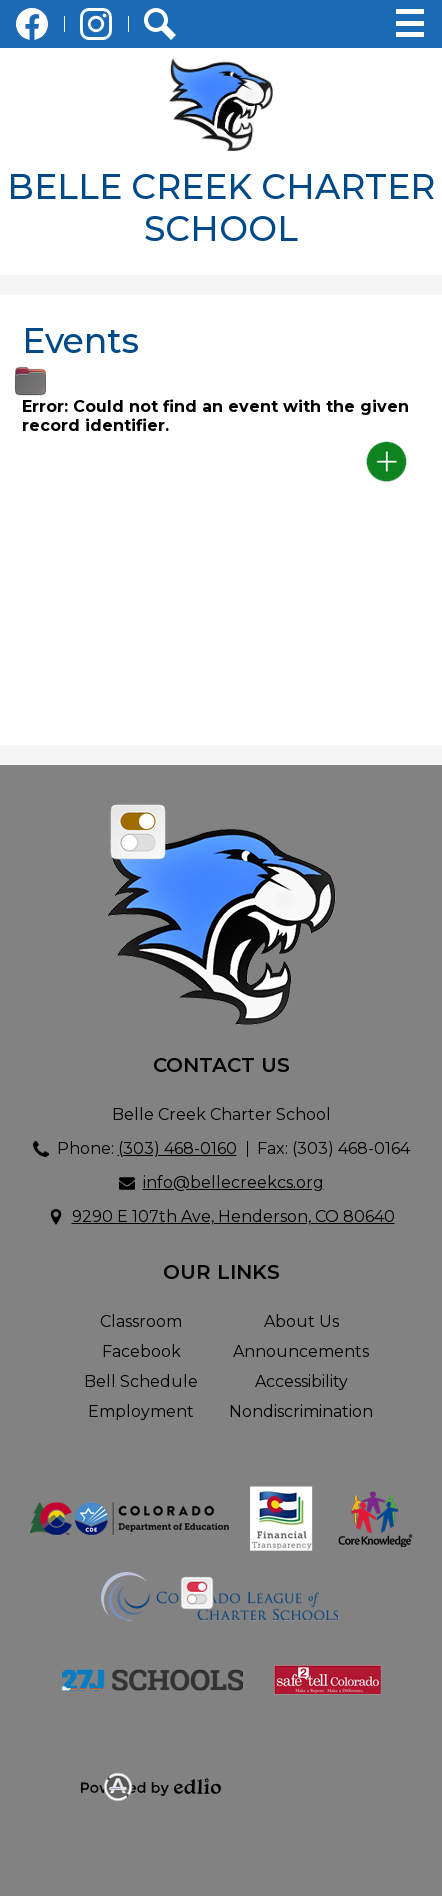 This screenshot has width=442, height=1896. Describe the element at coordinates (118, 1787) in the screenshot. I see `open the software updater application` at that location.